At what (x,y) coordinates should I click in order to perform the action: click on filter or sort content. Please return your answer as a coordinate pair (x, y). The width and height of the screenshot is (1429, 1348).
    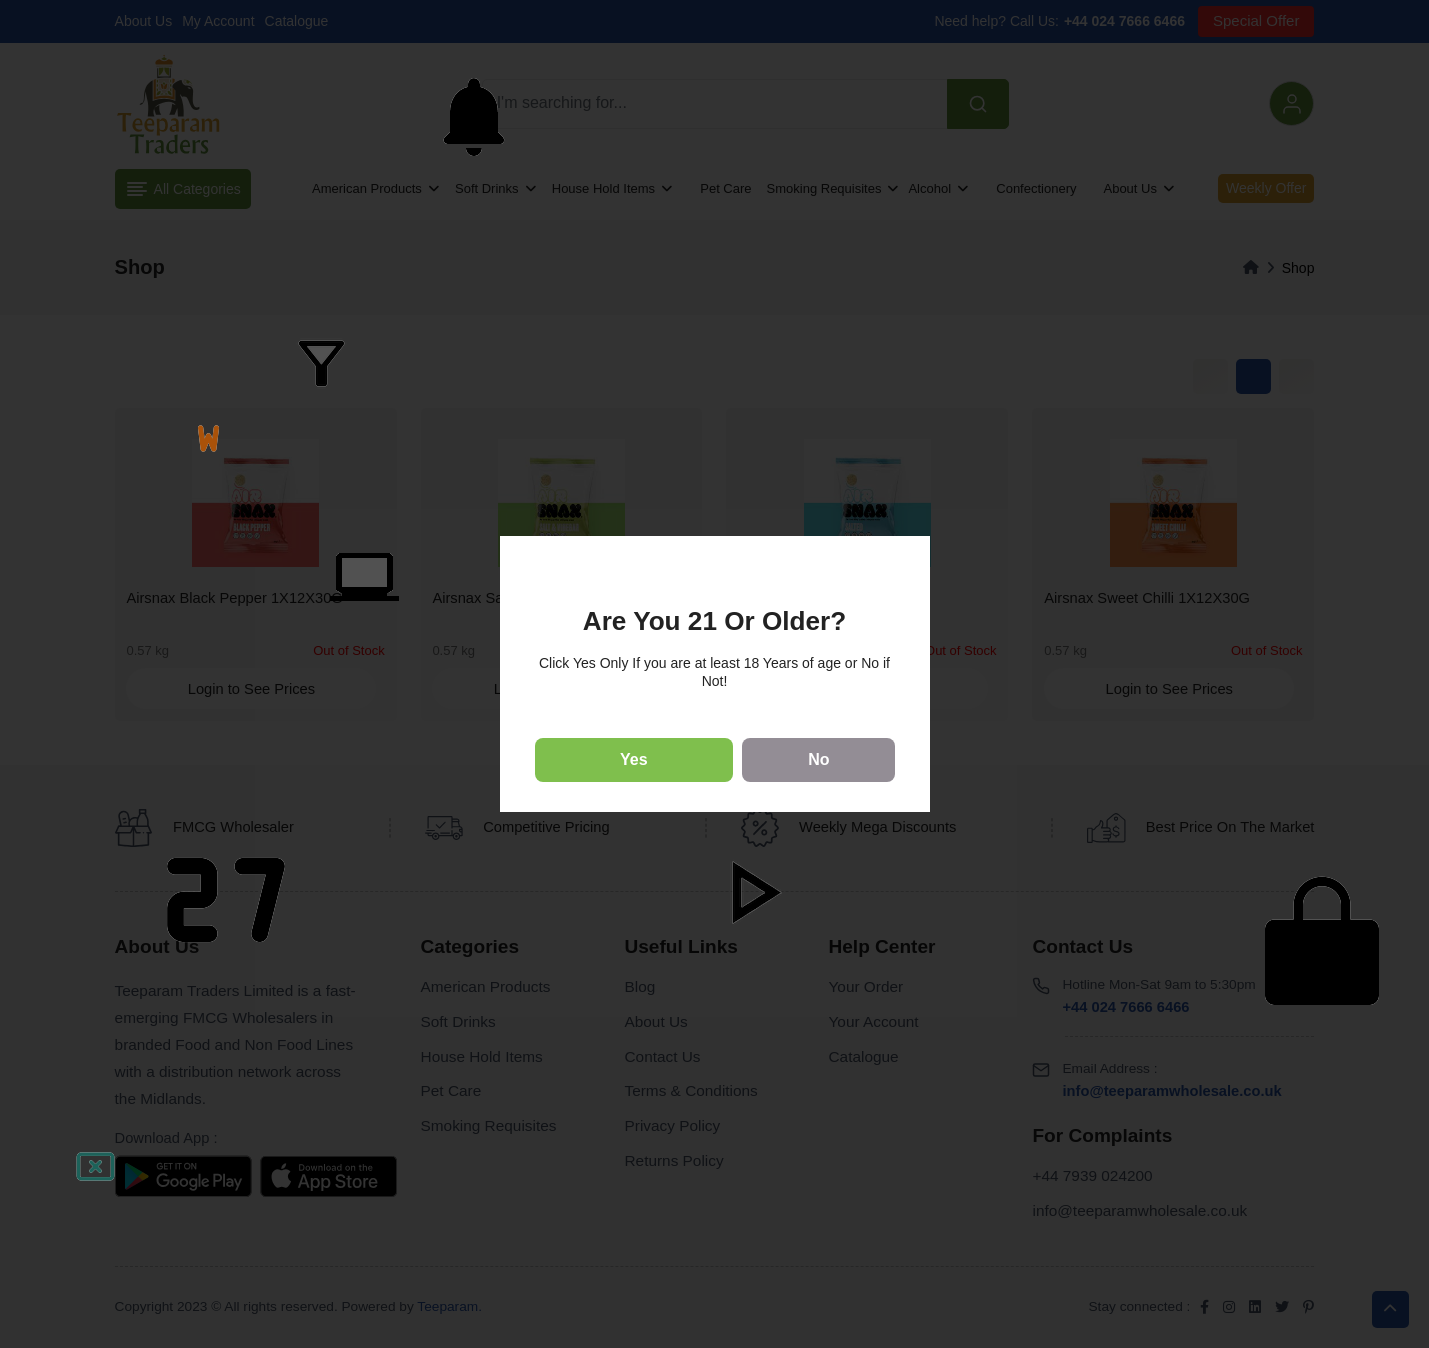
    Looking at the image, I should click on (321, 363).